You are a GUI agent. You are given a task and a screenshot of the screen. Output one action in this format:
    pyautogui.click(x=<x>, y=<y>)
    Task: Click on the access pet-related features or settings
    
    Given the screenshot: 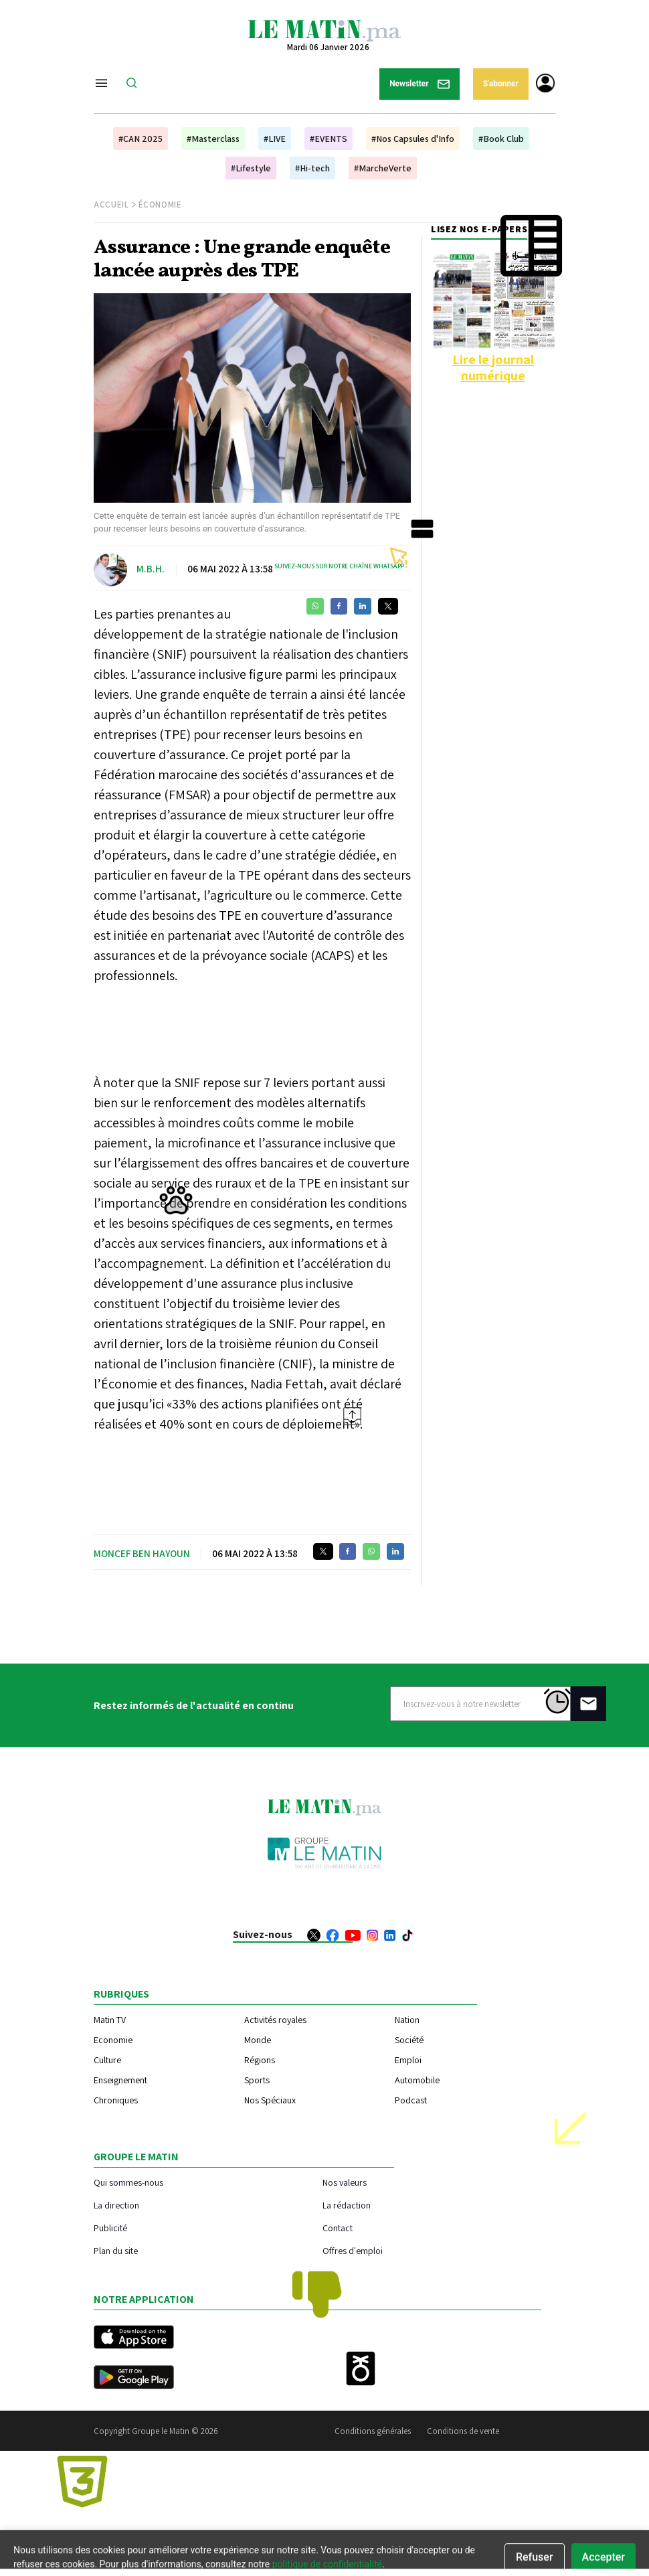 What is the action you would take?
    pyautogui.click(x=176, y=1200)
    